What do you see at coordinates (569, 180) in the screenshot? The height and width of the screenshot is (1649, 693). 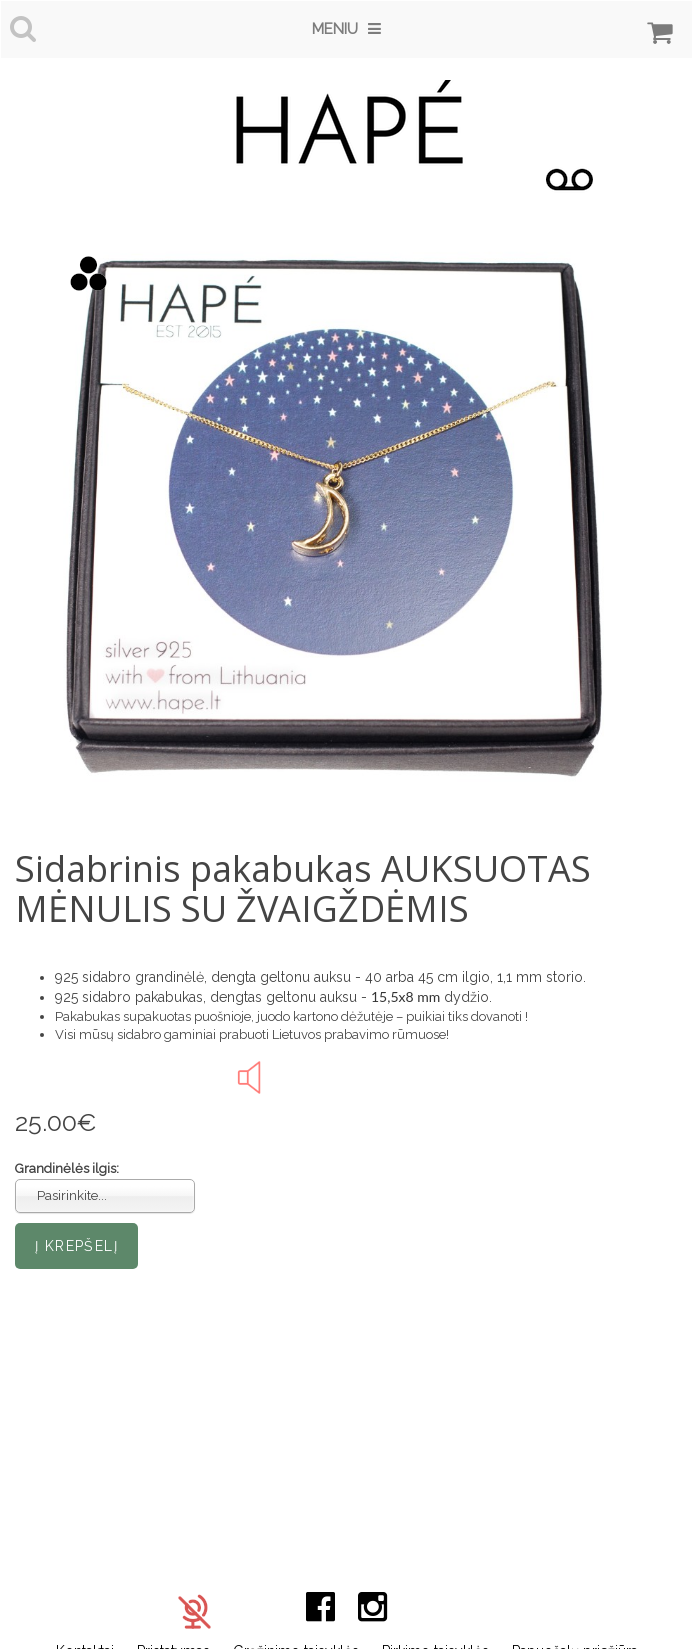 I see `access voicemail messages` at bounding box center [569, 180].